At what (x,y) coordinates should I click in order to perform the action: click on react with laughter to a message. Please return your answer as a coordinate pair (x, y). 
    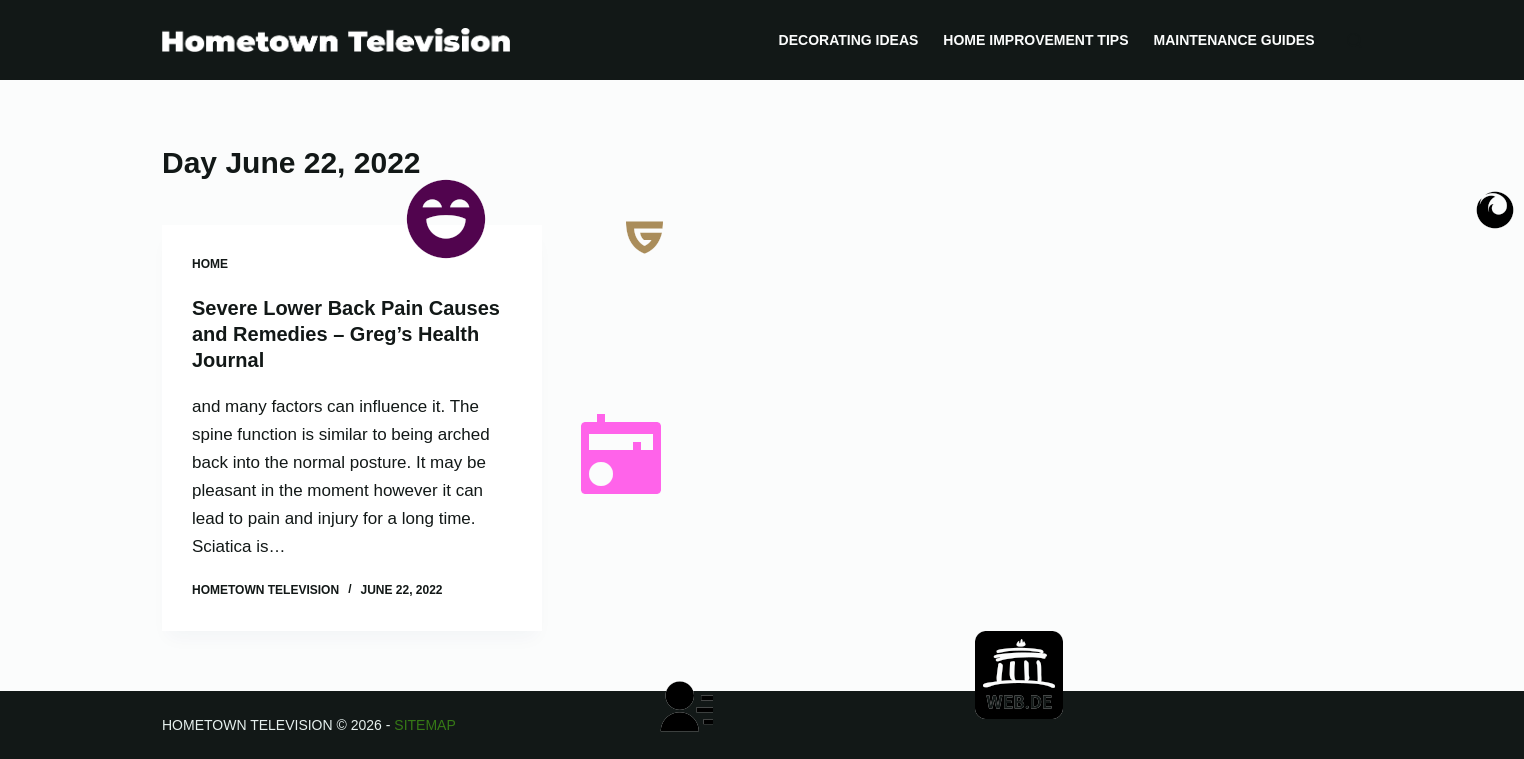
    Looking at the image, I should click on (446, 219).